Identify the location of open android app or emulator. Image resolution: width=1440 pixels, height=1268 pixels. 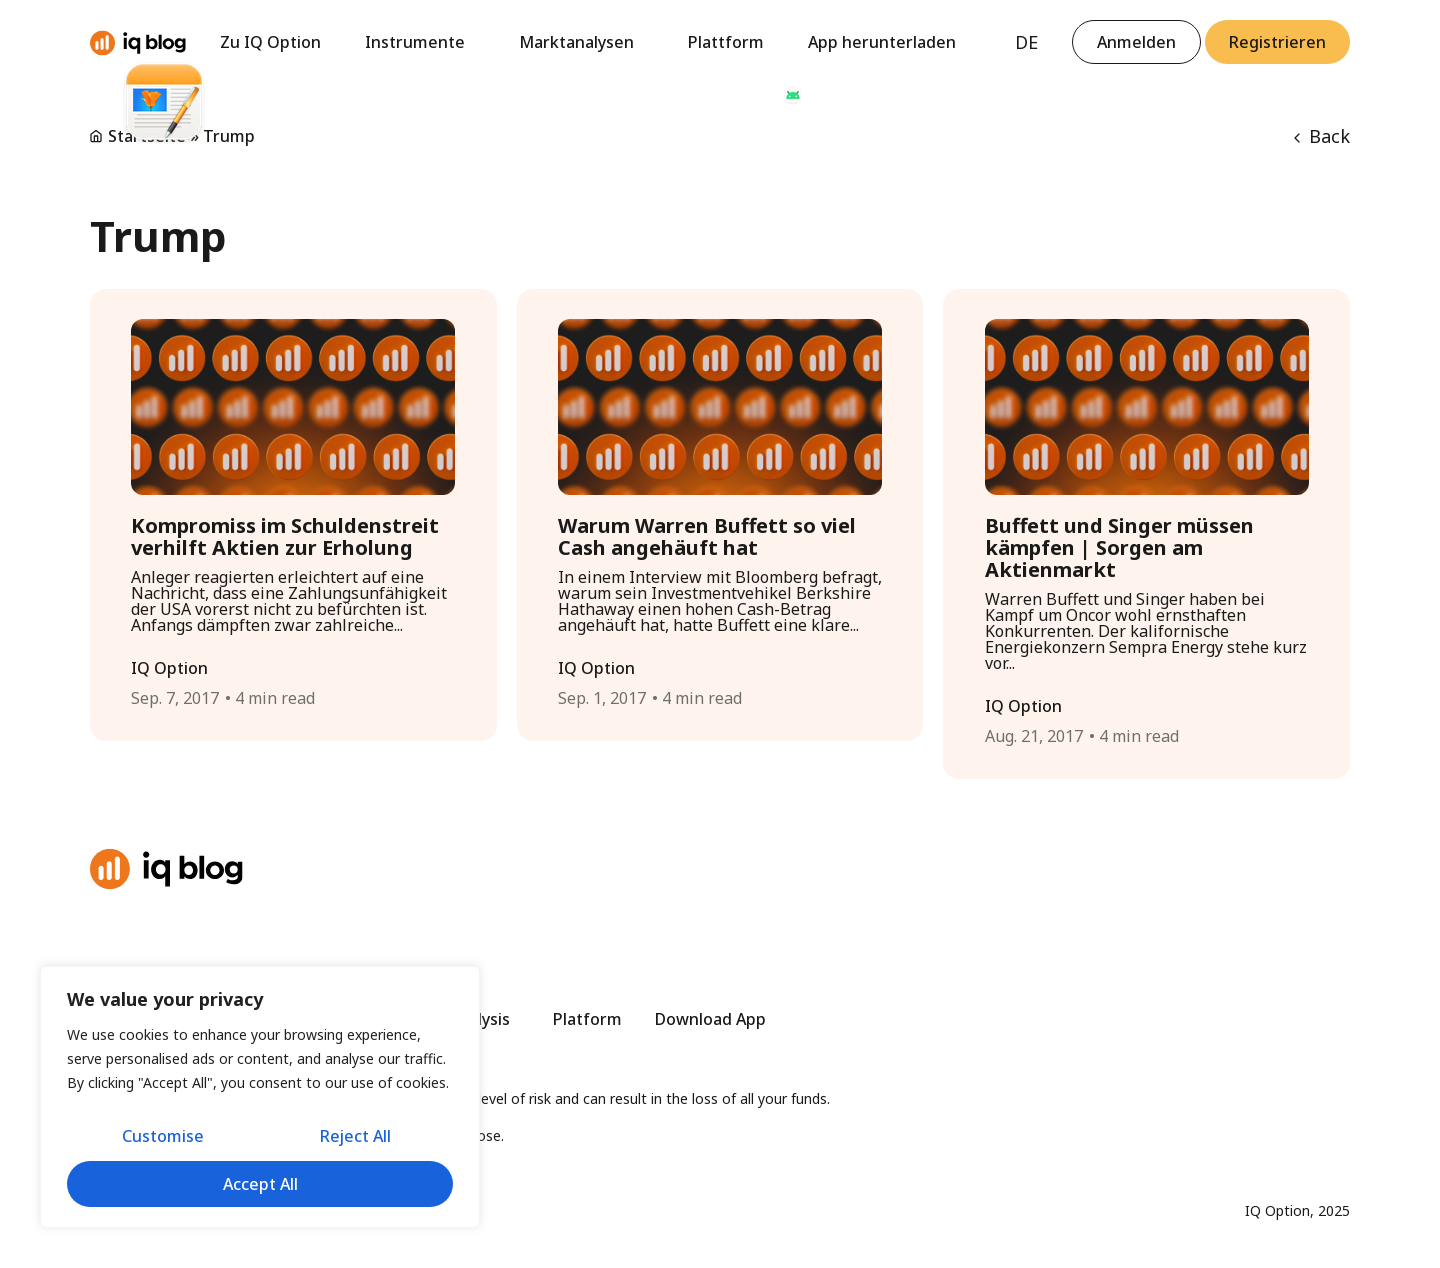
(793, 95).